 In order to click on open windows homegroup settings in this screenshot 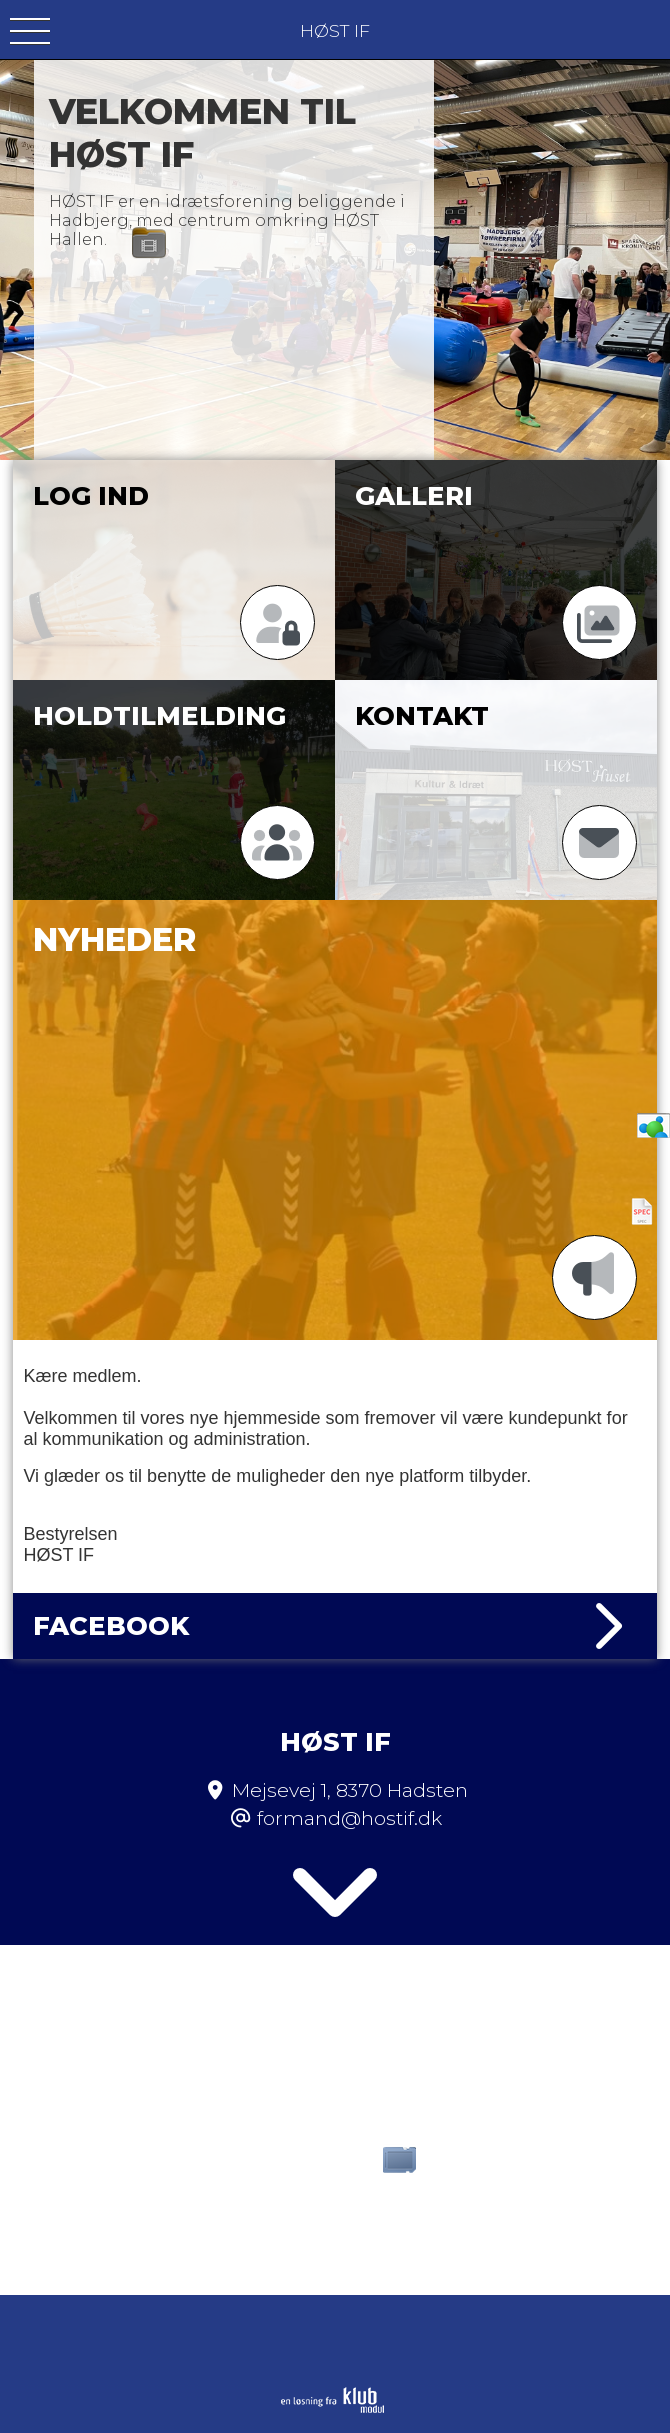, I will do `click(653, 1125)`.